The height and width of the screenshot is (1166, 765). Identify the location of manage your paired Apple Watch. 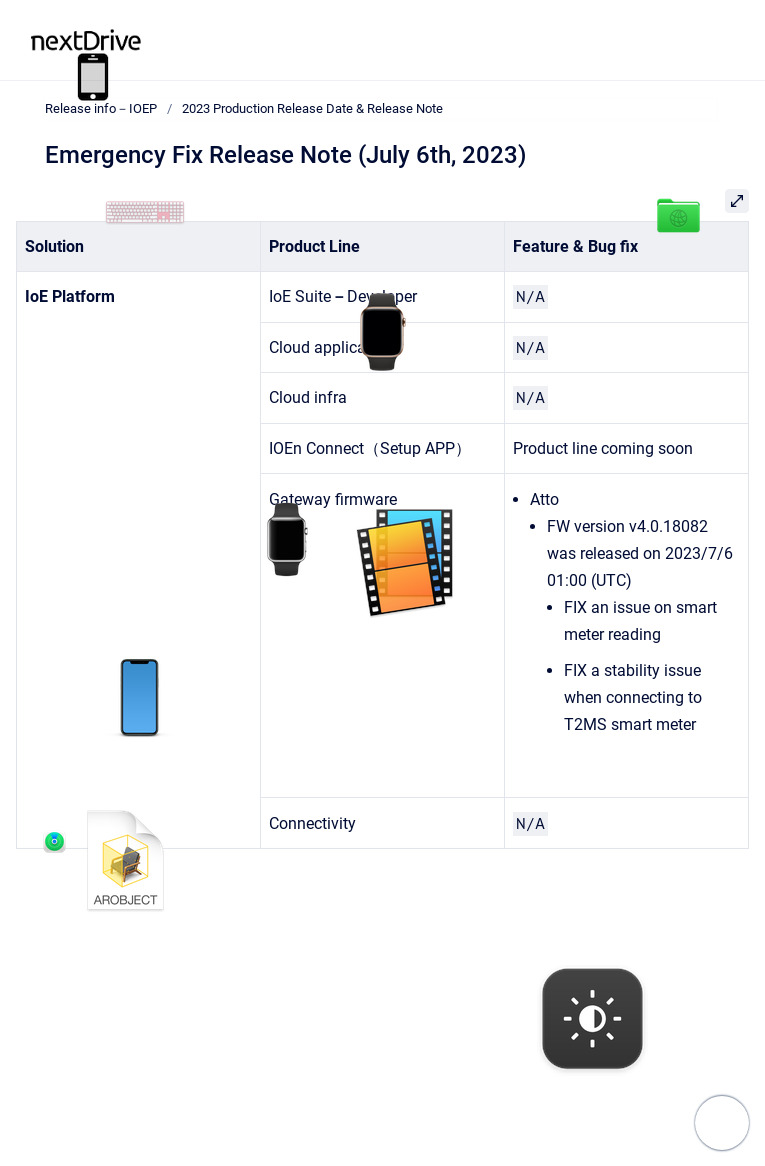
(382, 332).